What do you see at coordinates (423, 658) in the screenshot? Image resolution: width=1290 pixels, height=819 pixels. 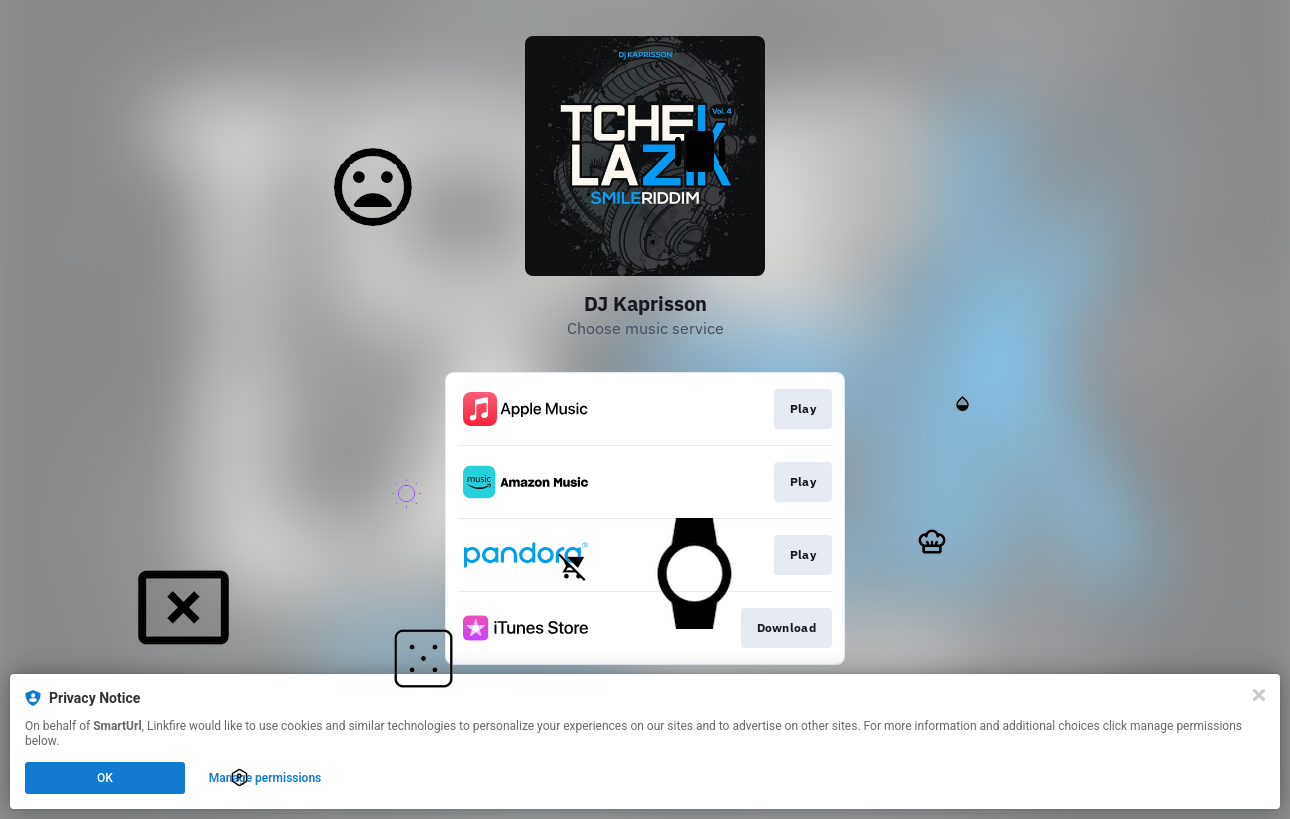 I see `randomize or shuffle content` at bounding box center [423, 658].